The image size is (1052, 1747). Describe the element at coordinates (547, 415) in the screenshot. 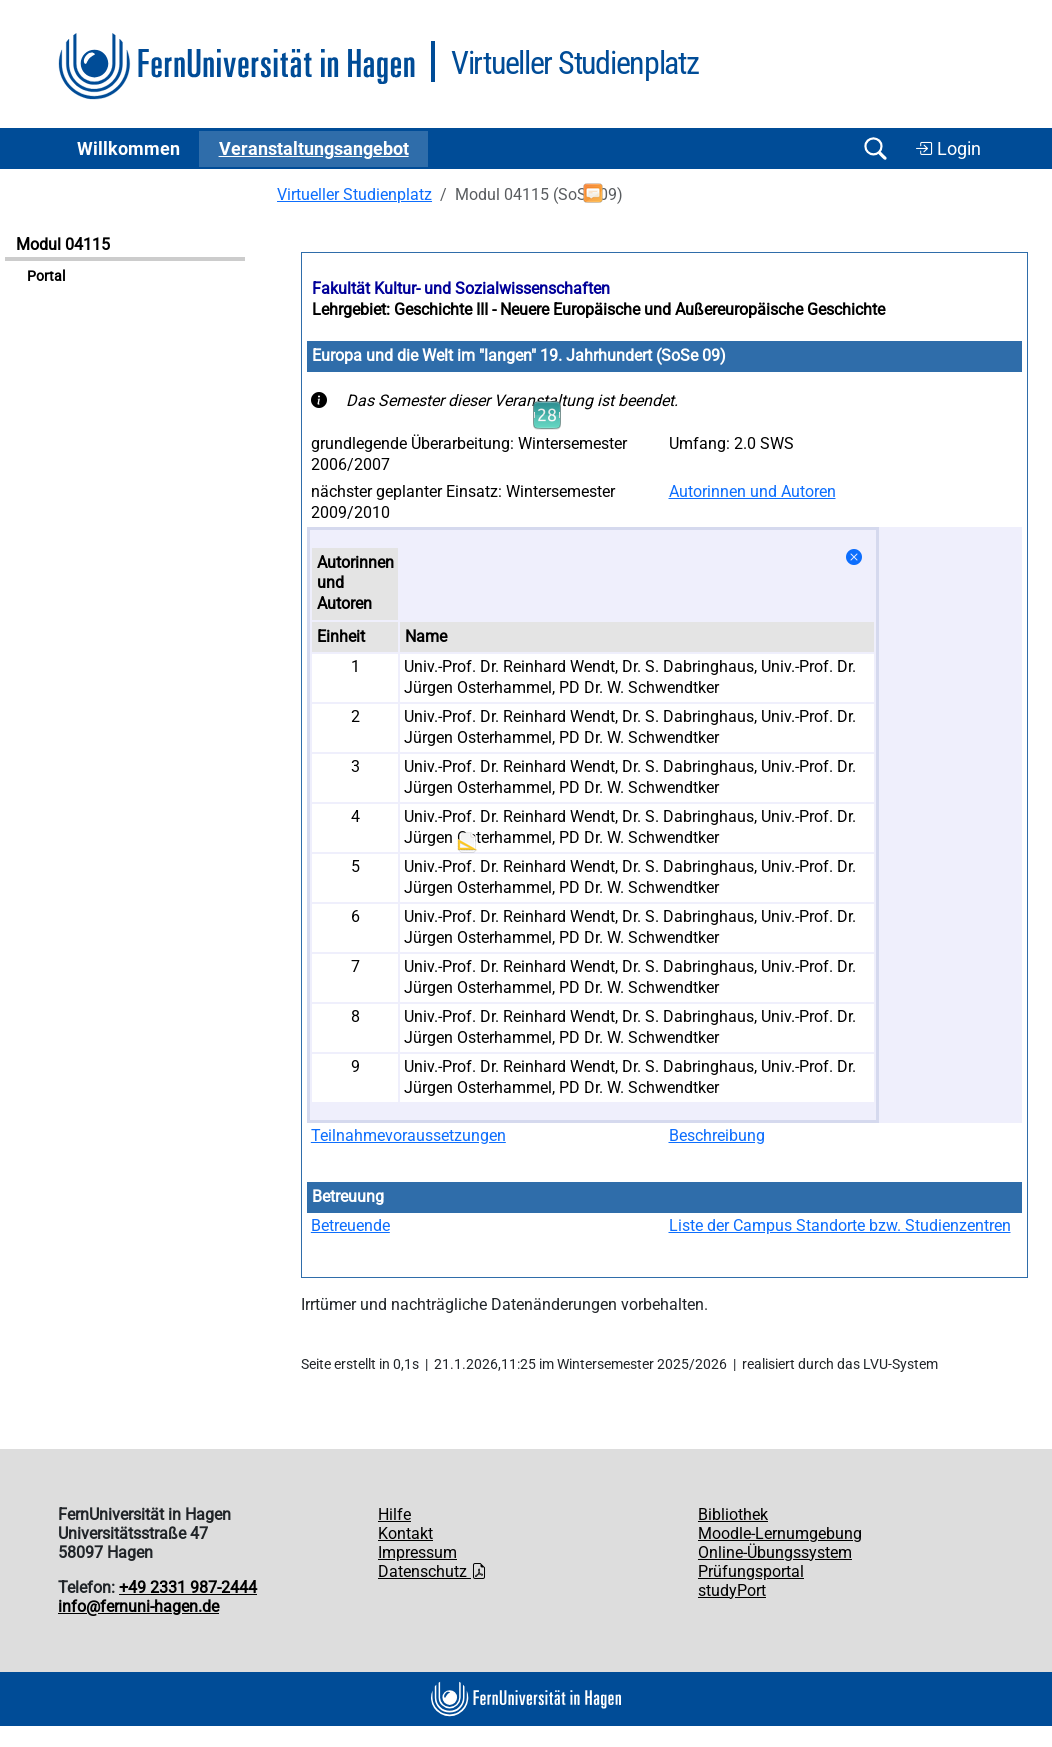

I see `open the calendar app` at that location.